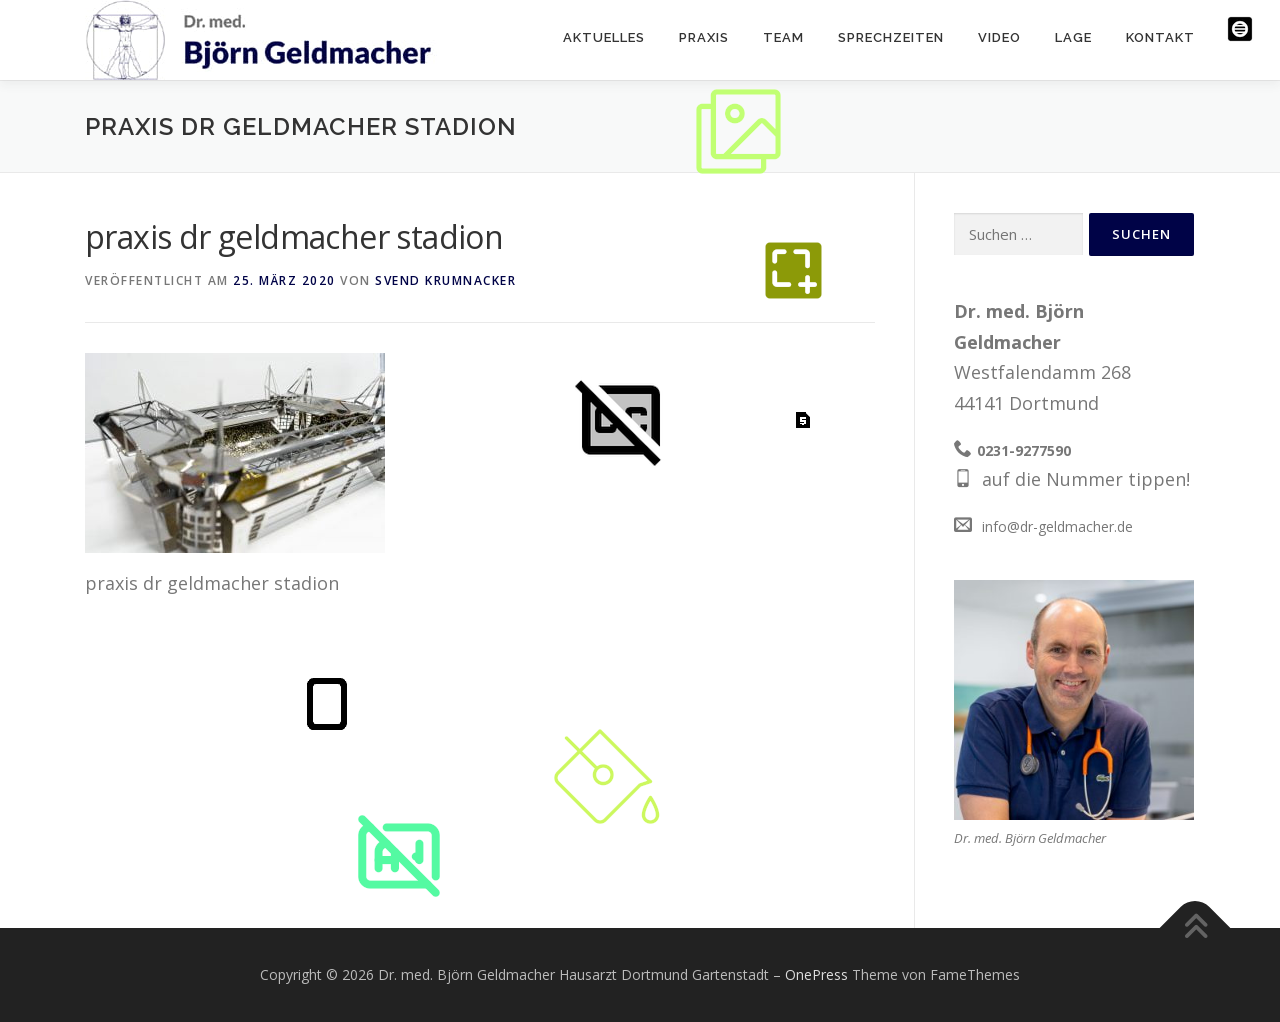 The image size is (1280, 1022). What do you see at coordinates (803, 420) in the screenshot?
I see `view invoice or billing document` at bounding box center [803, 420].